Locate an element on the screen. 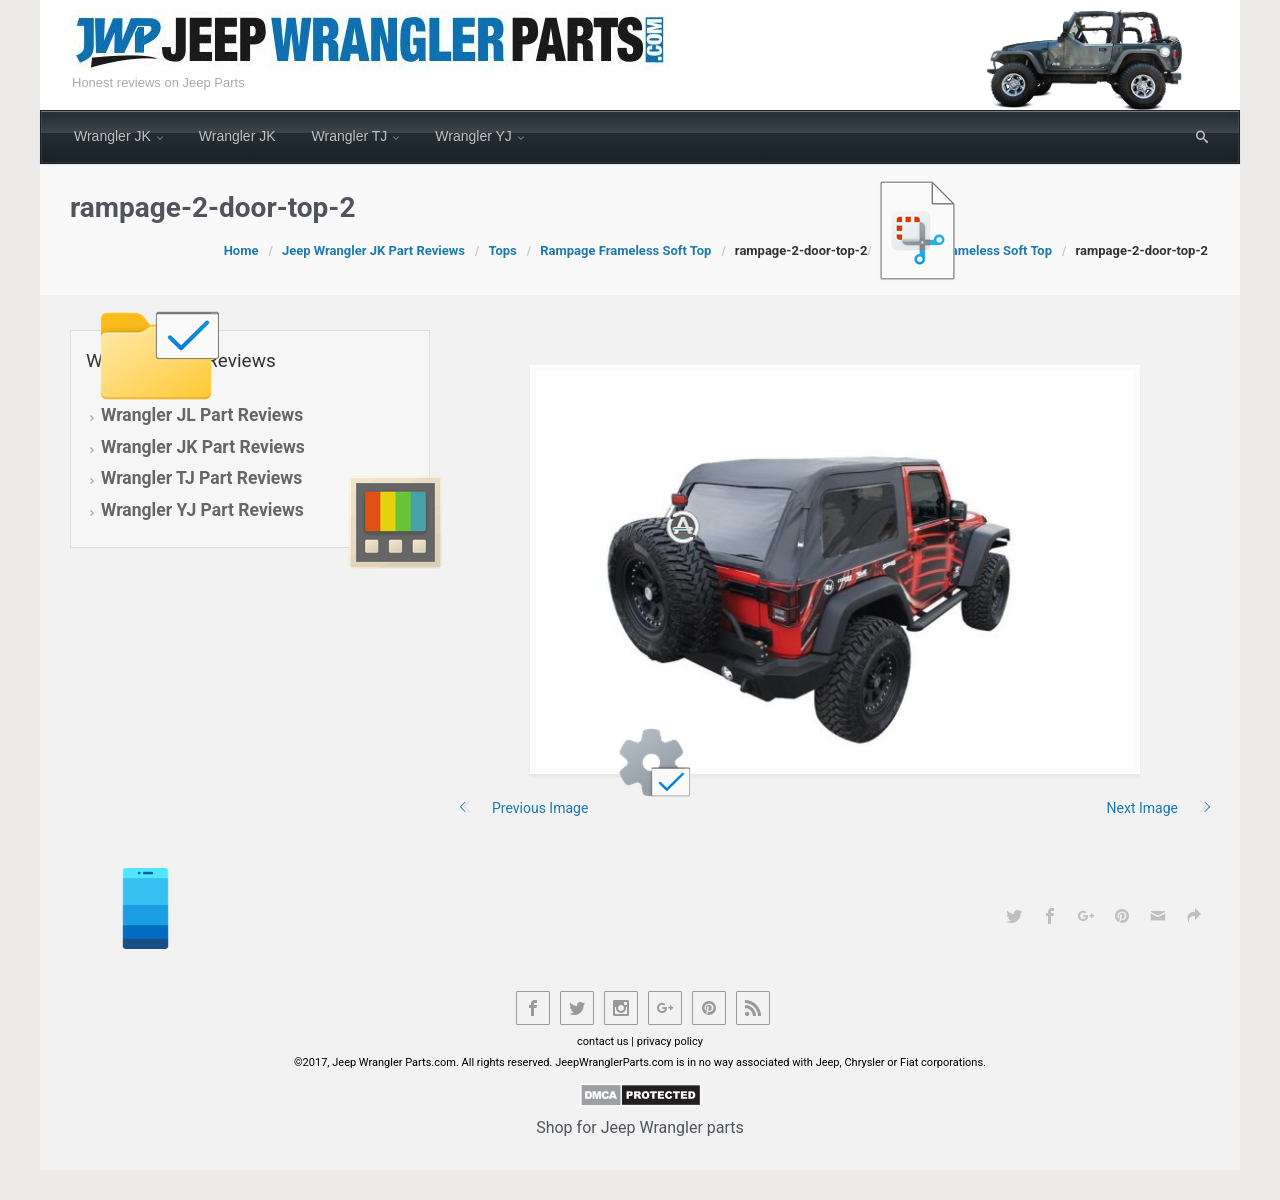  open the software update manager is located at coordinates (683, 527).